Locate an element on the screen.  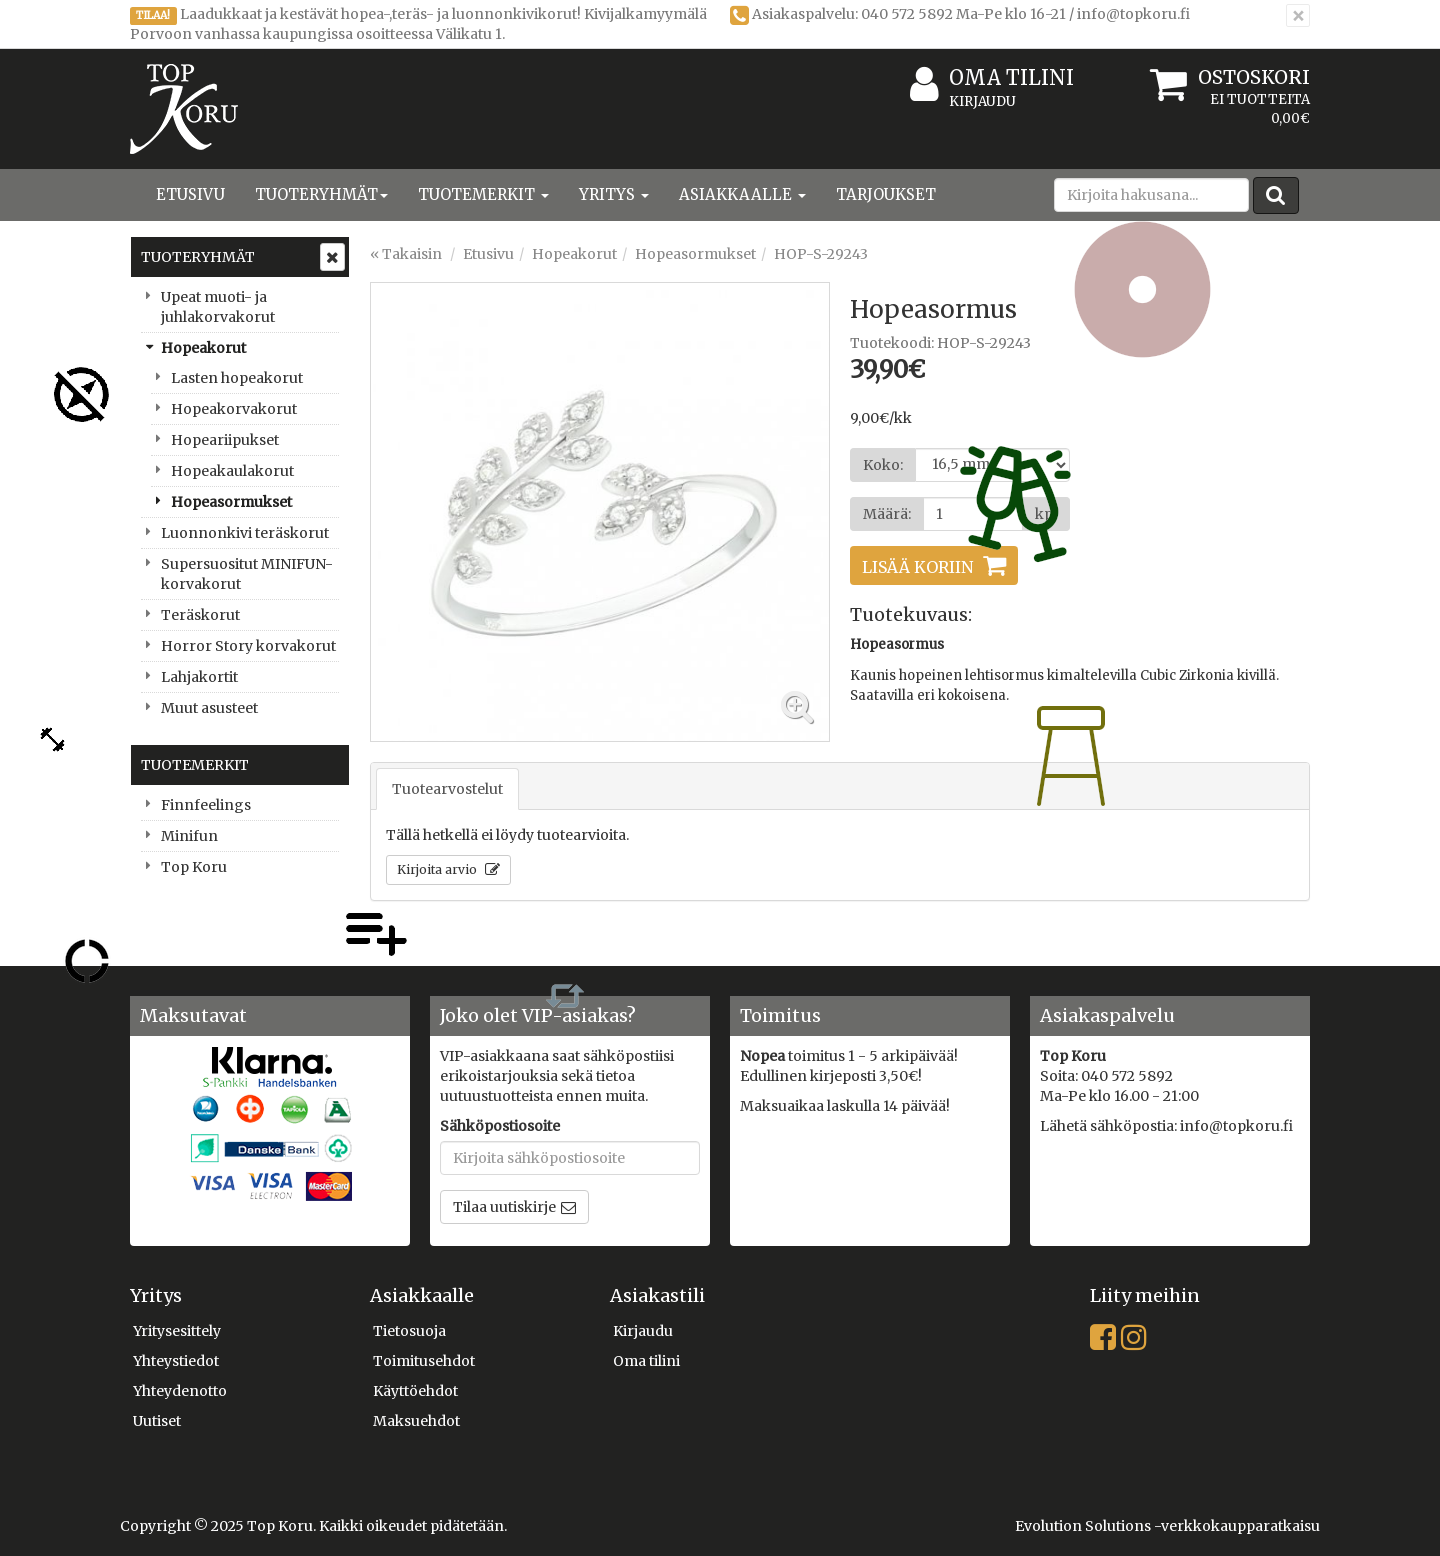
access fitness or workout features is located at coordinates (52, 739).